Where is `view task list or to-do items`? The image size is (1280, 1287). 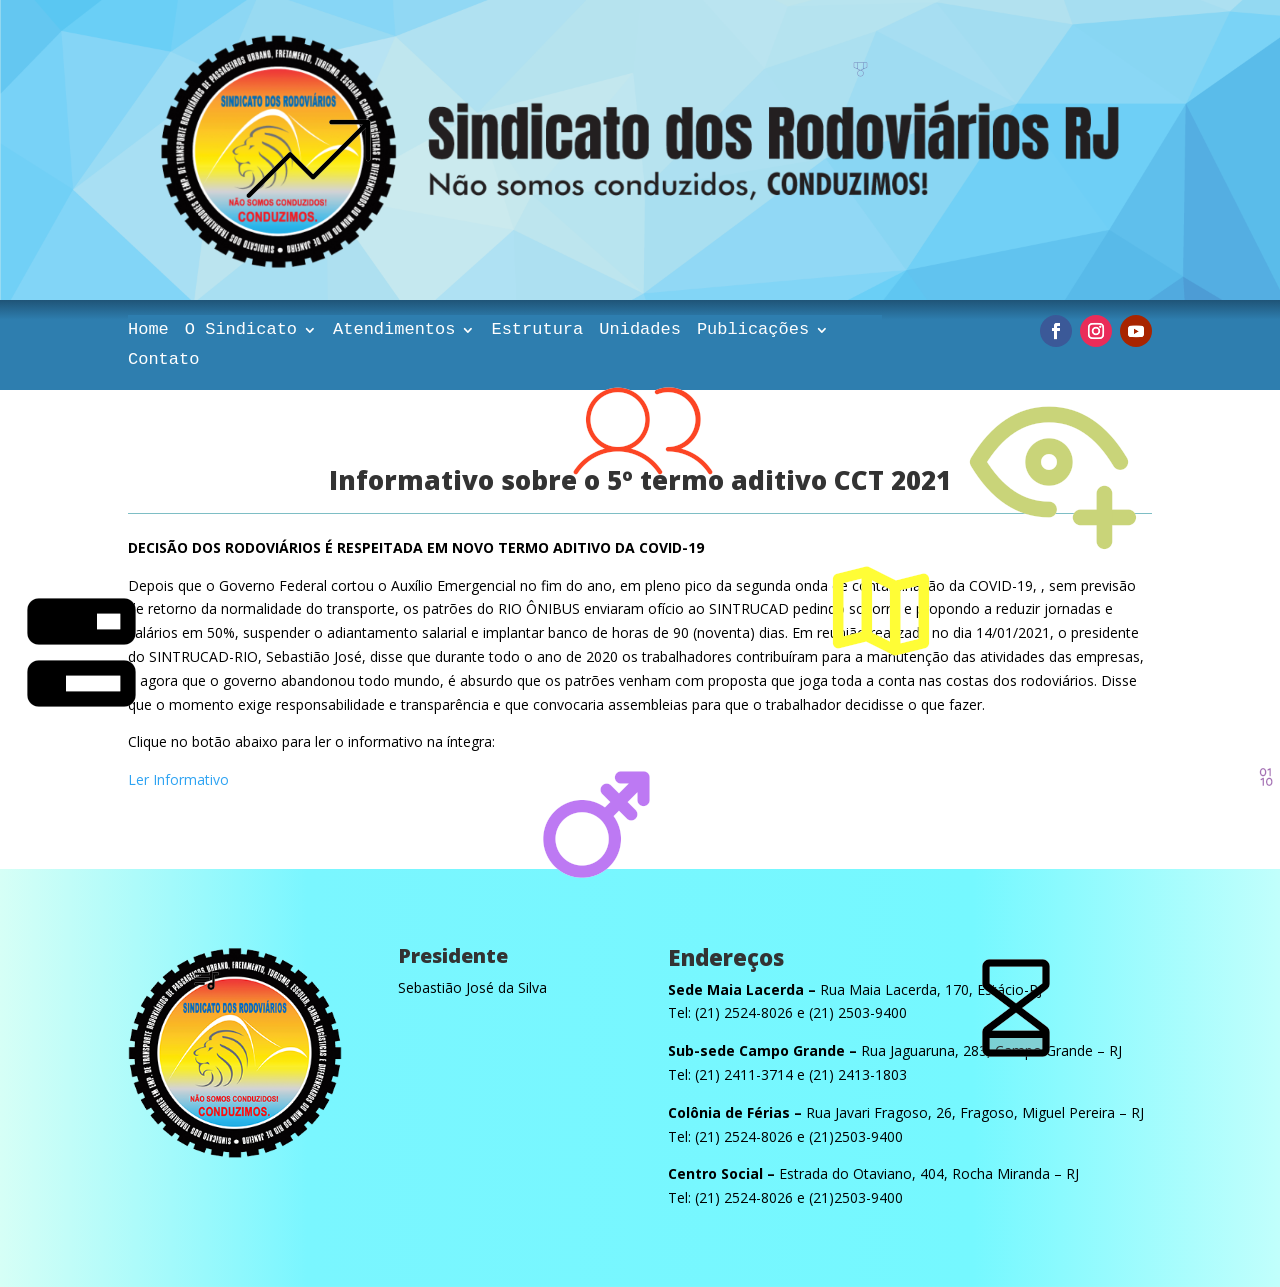 view task list or to-do items is located at coordinates (81, 652).